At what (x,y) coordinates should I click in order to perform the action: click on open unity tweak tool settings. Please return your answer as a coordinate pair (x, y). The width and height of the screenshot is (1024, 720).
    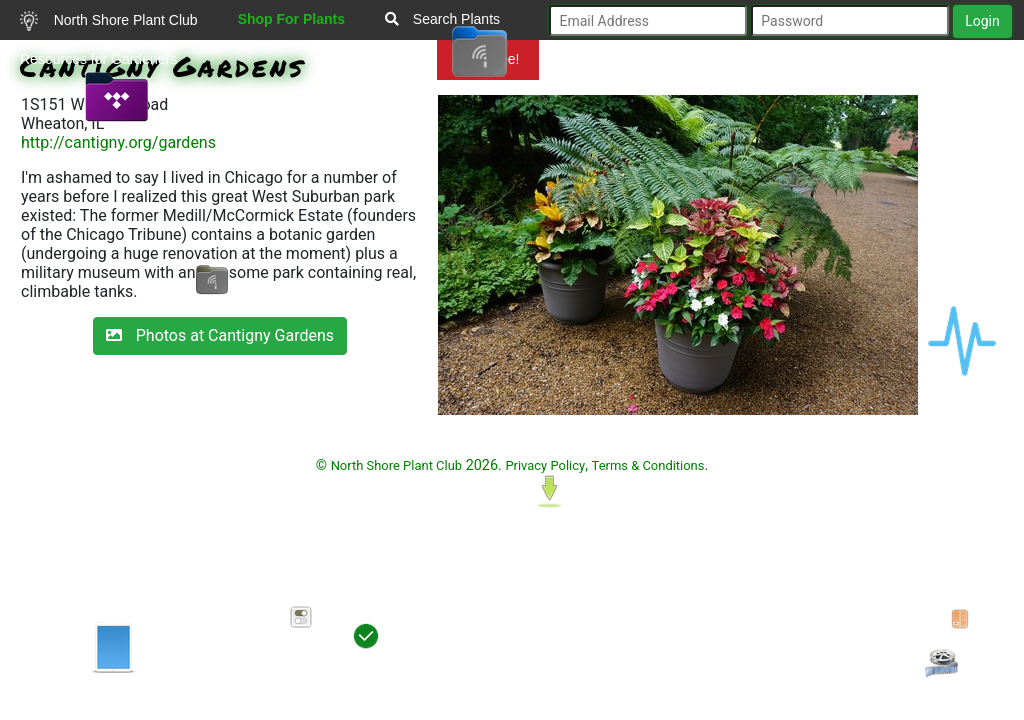
    Looking at the image, I should click on (301, 617).